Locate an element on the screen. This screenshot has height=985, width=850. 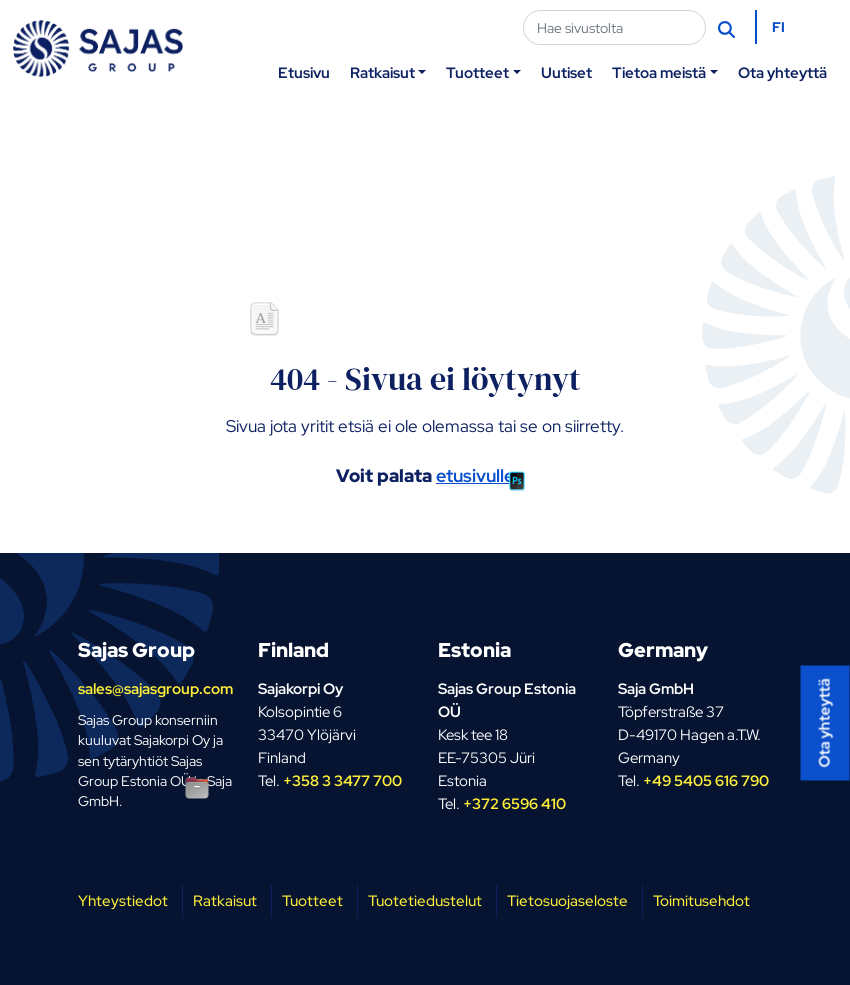
open the file manager application is located at coordinates (197, 788).